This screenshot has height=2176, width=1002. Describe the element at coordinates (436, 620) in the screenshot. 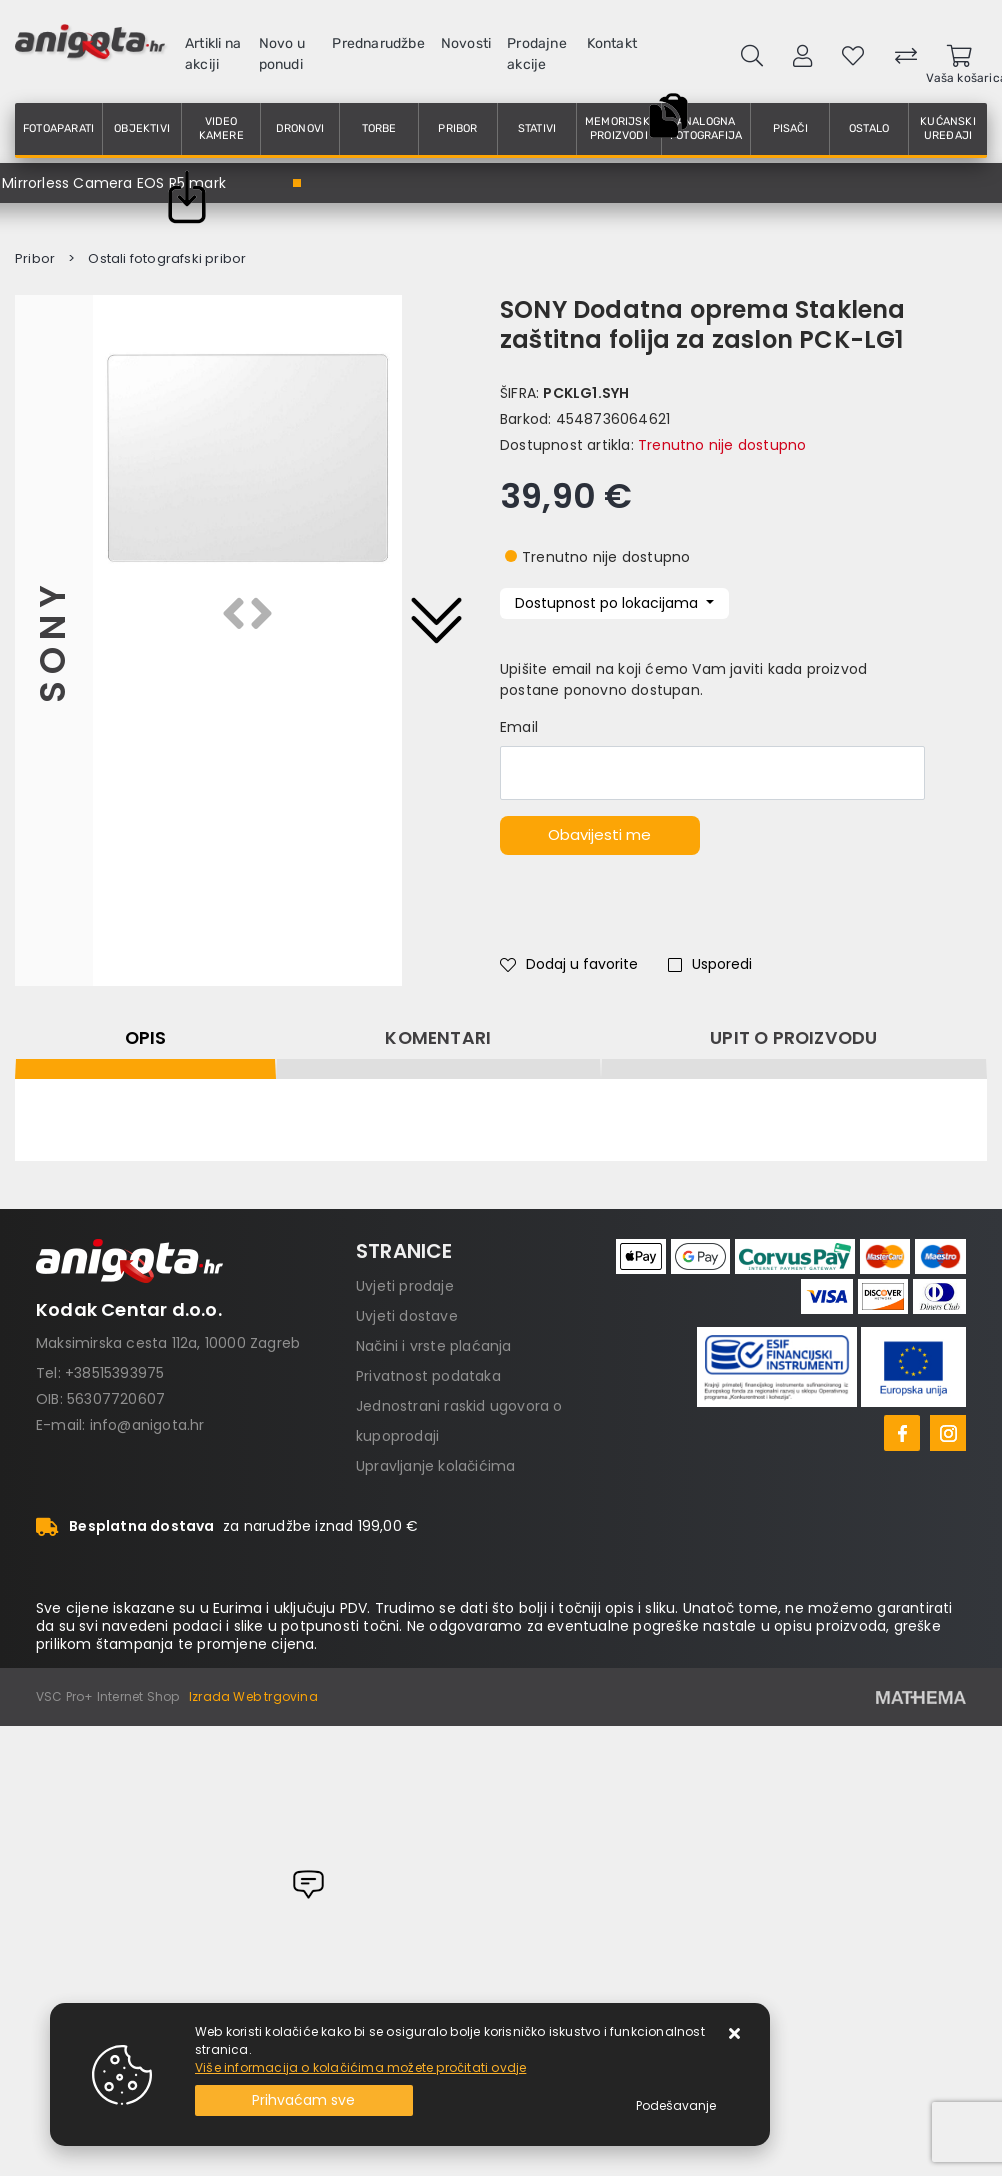

I see `expand to show more content below` at that location.